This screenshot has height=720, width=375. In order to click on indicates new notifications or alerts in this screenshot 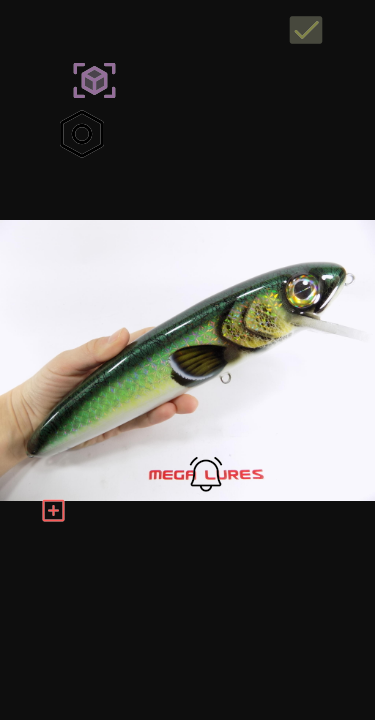, I will do `click(206, 475)`.